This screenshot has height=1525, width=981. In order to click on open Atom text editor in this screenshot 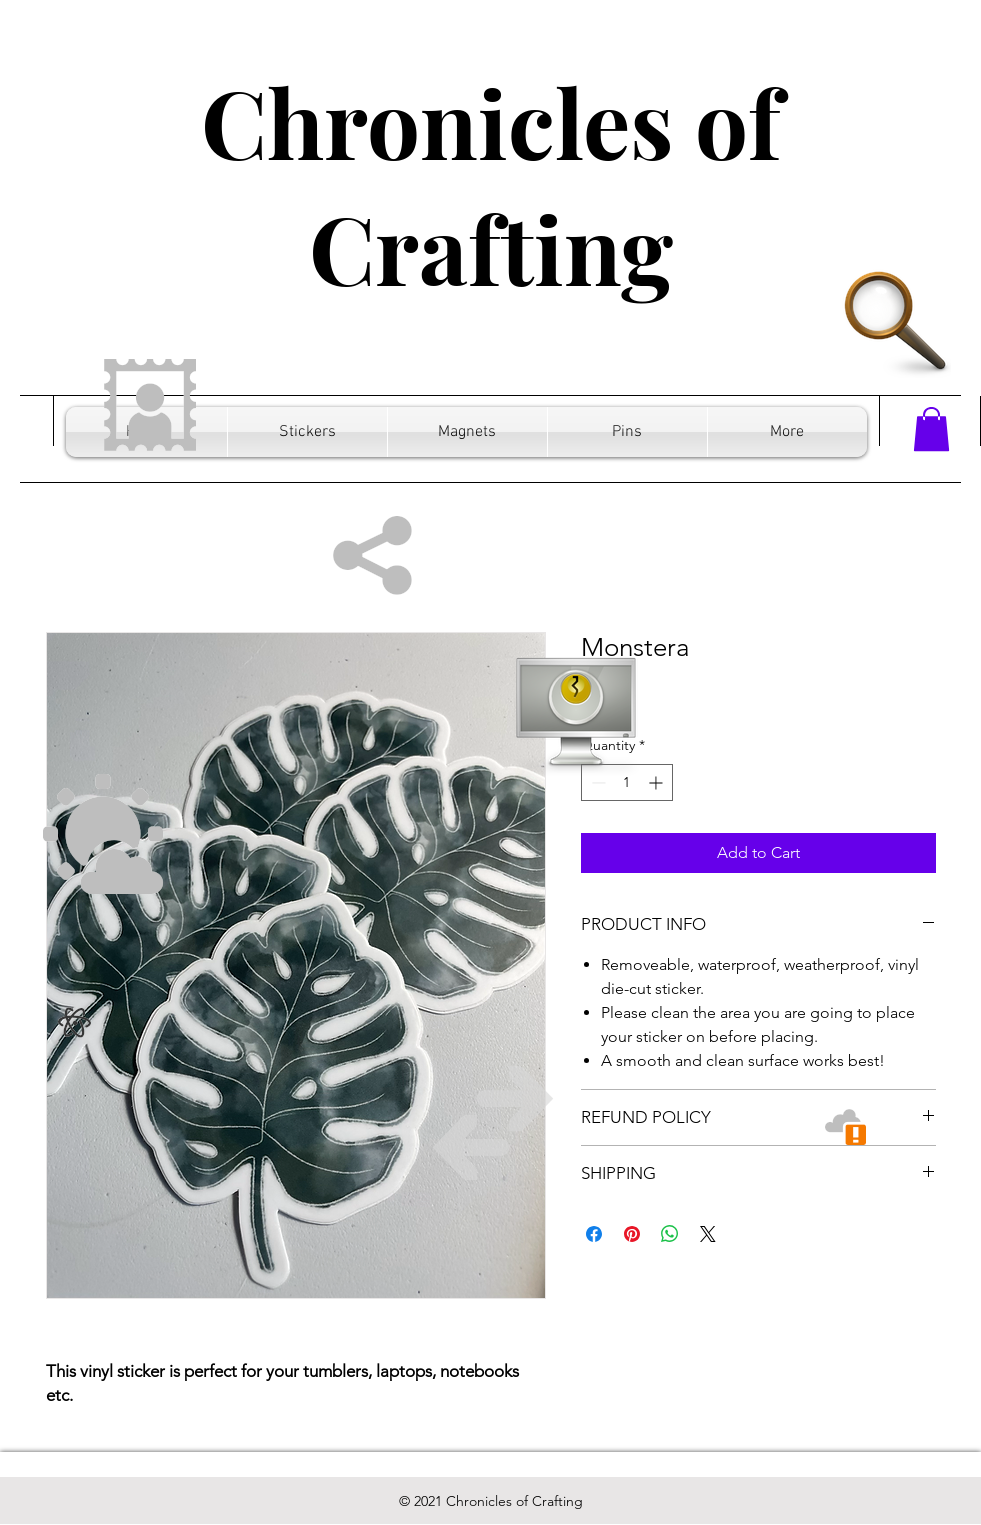, I will do `click(74, 1022)`.